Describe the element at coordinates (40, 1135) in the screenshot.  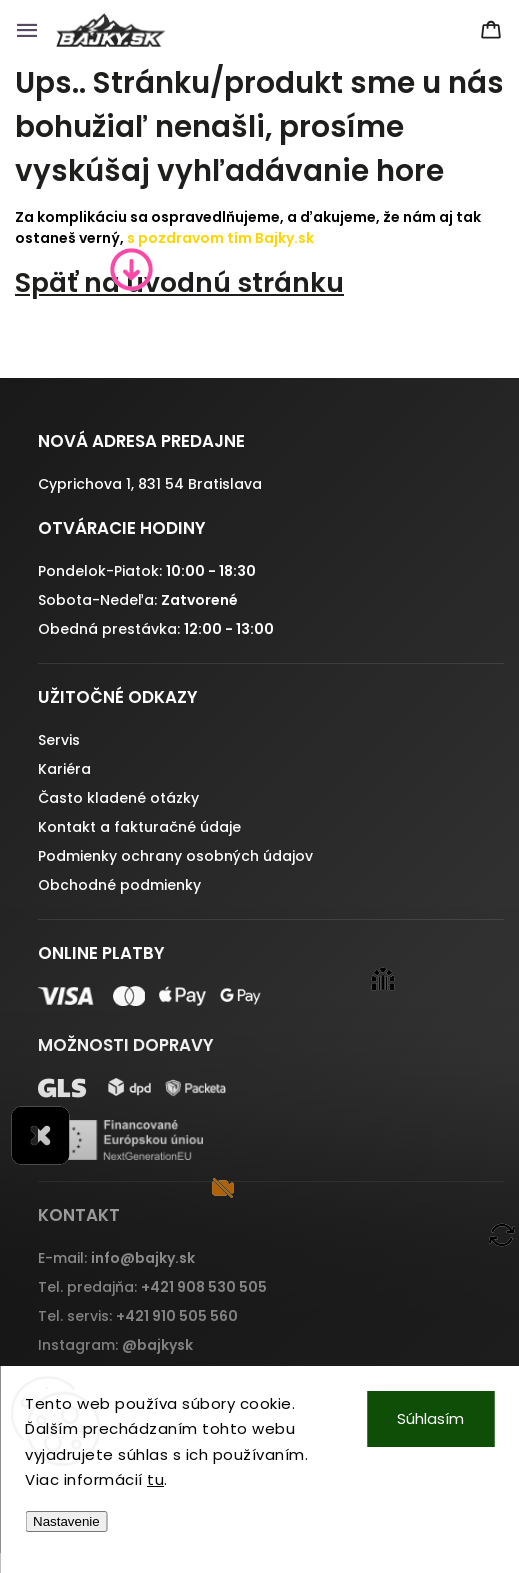
I see `close or dismiss a modal window` at that location.